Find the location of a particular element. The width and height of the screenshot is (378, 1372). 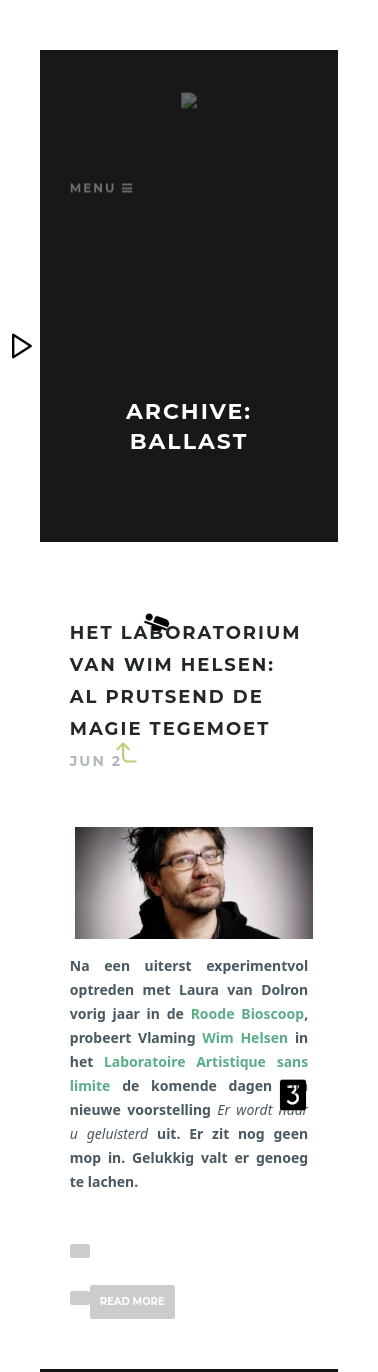

play media or video content is located at coordinates (22, 346).